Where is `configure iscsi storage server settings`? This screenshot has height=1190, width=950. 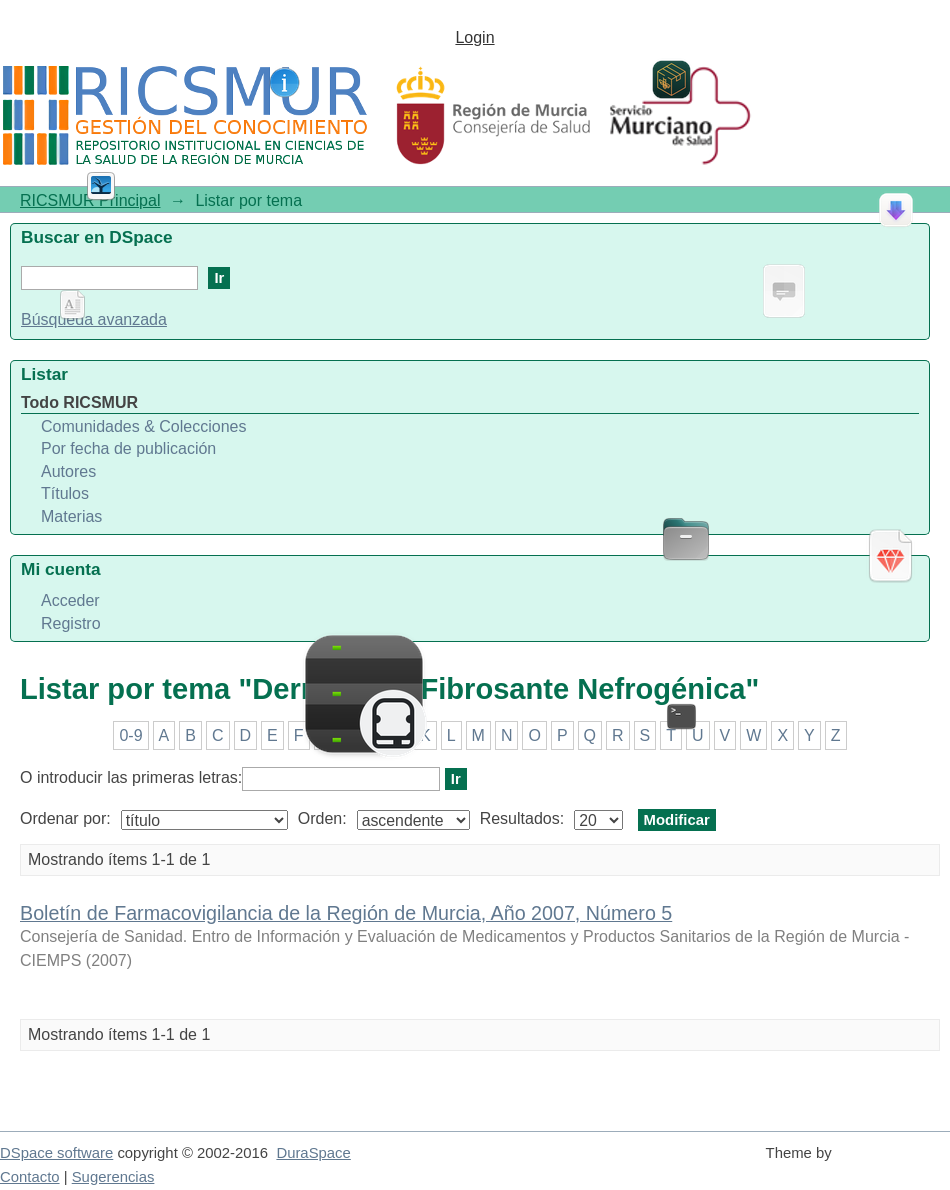 configure iscsi storage server settings is located at coordinates (364, 694).